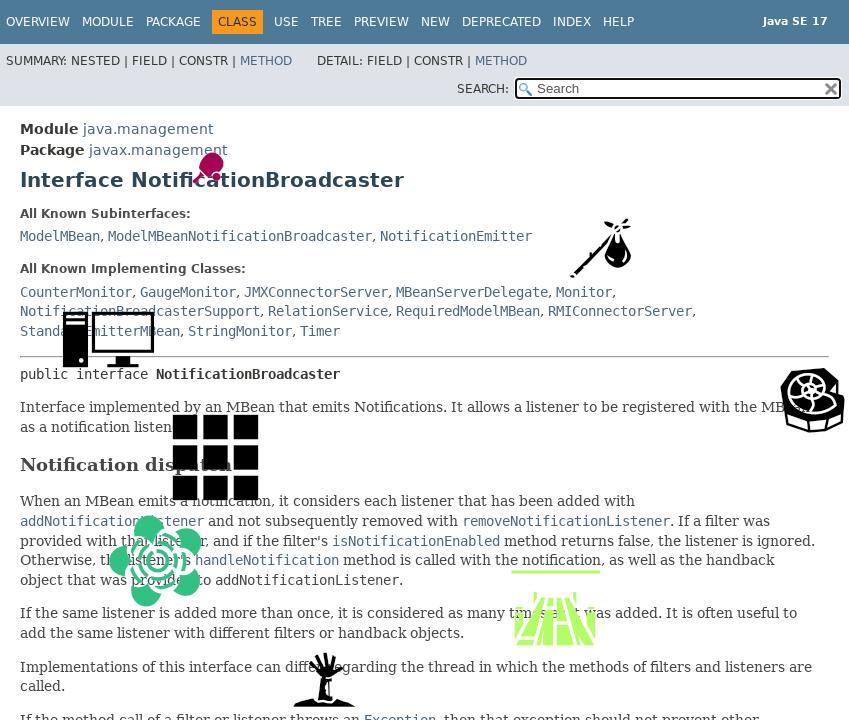 The height and width of the screenshot is (720, 849). I want to click on view grid layout, so click(215, 457).